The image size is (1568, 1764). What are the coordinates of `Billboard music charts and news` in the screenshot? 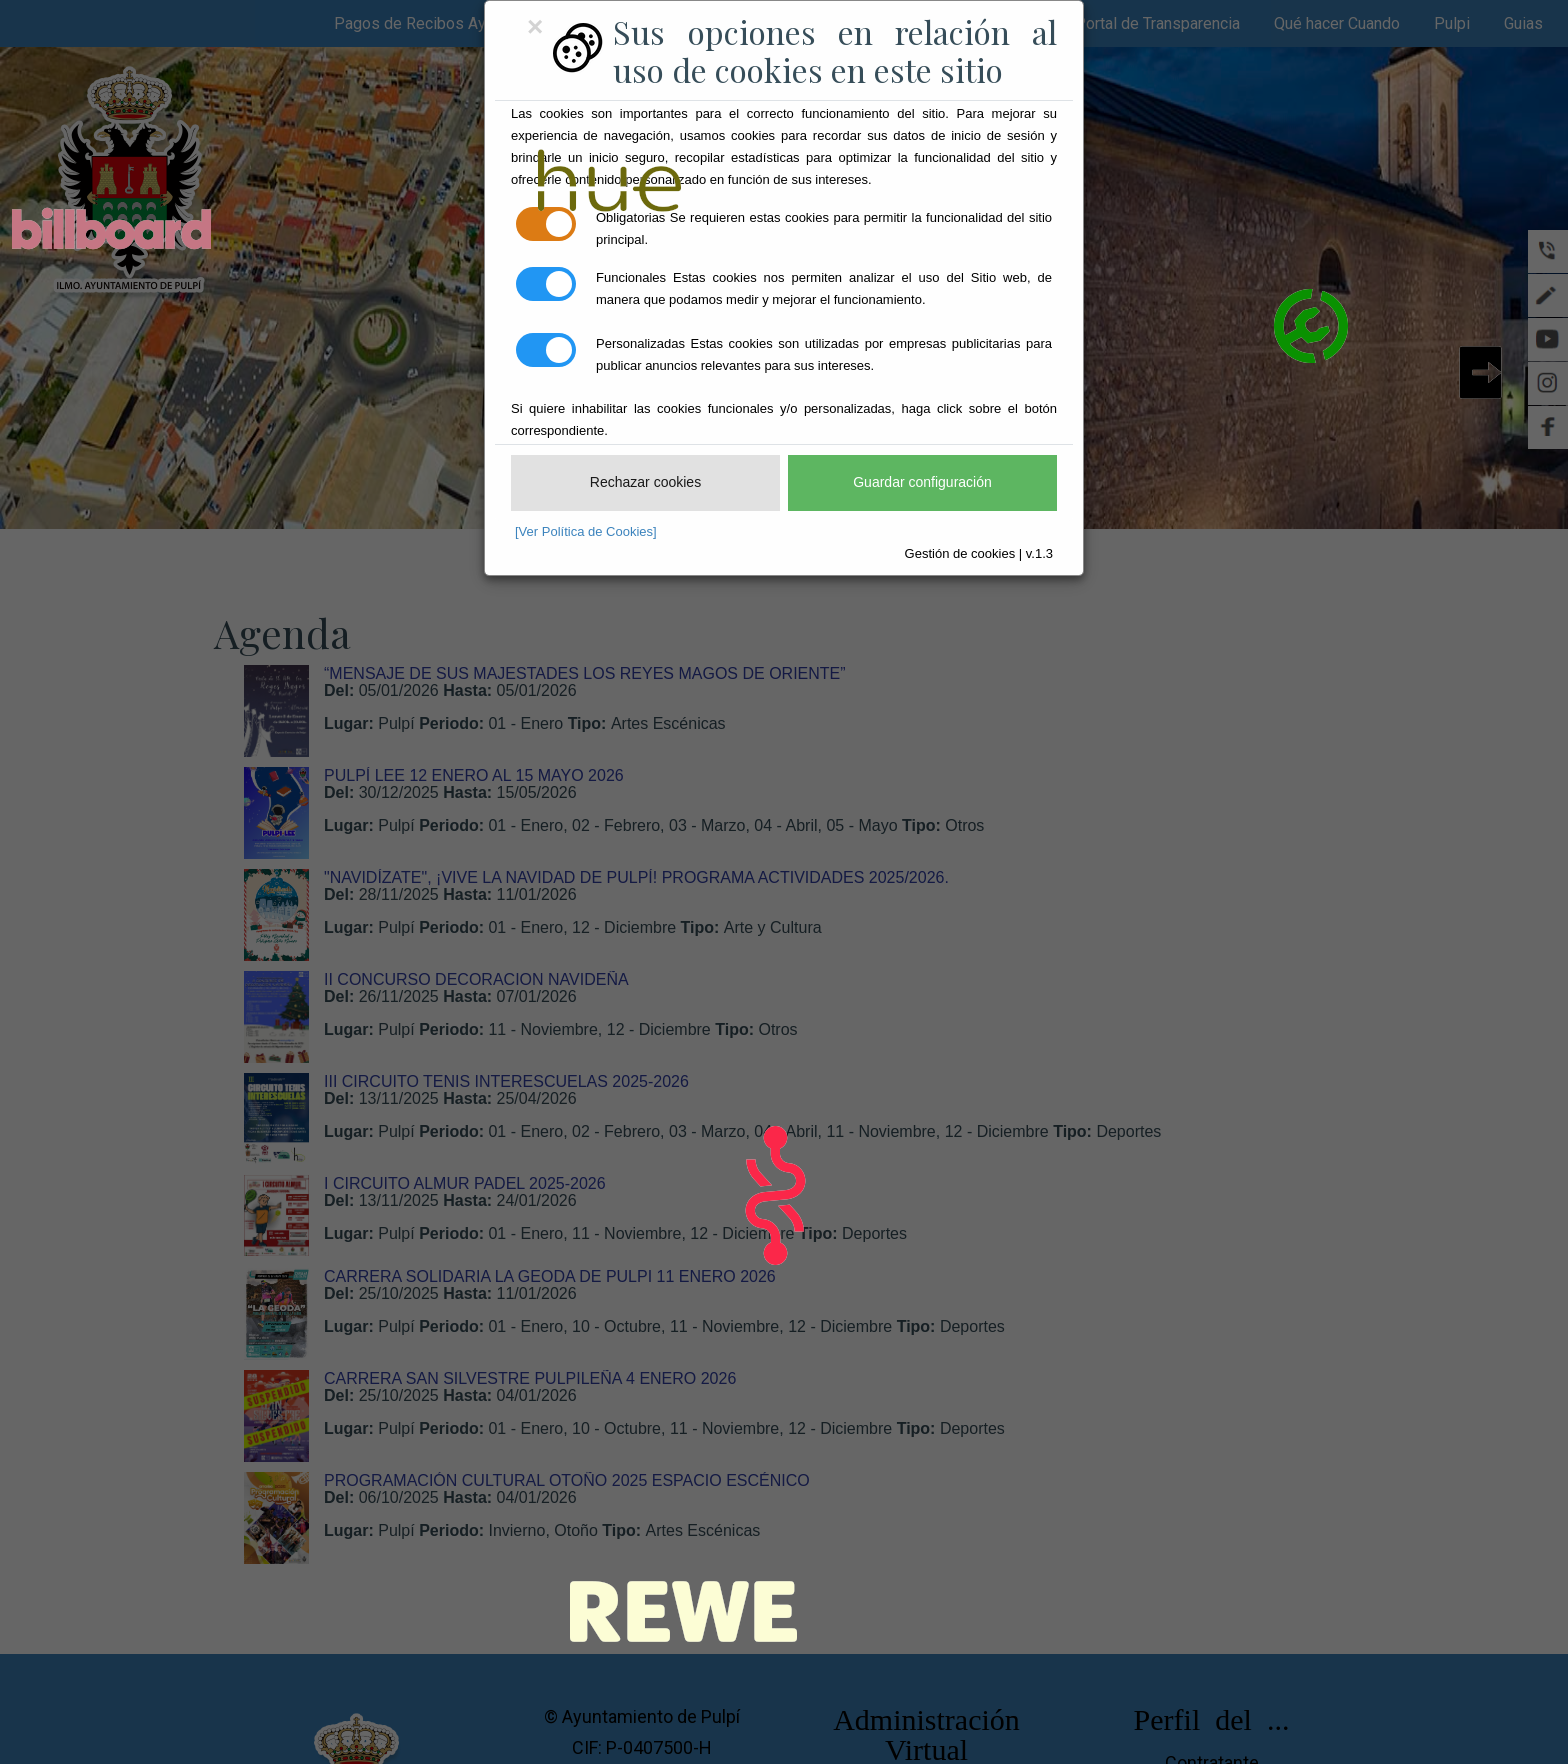 It's located at (111, 228).